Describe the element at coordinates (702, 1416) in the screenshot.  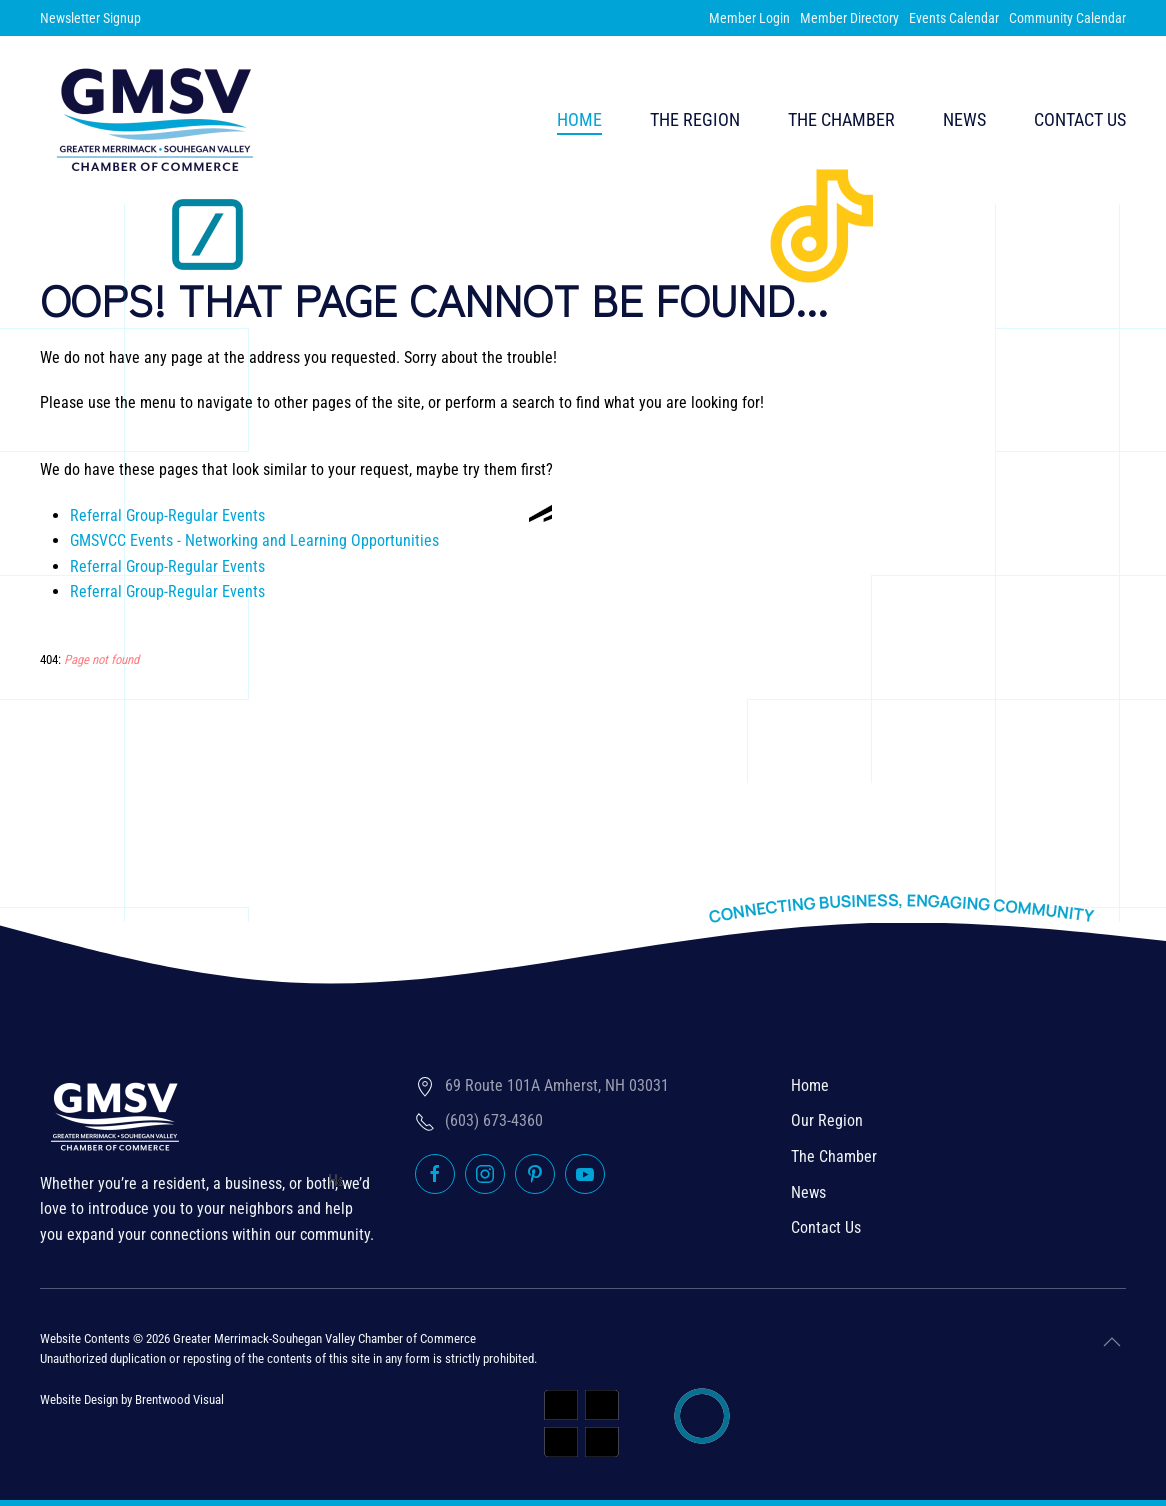
I see `unselected radio button or checkbox option` at that location.